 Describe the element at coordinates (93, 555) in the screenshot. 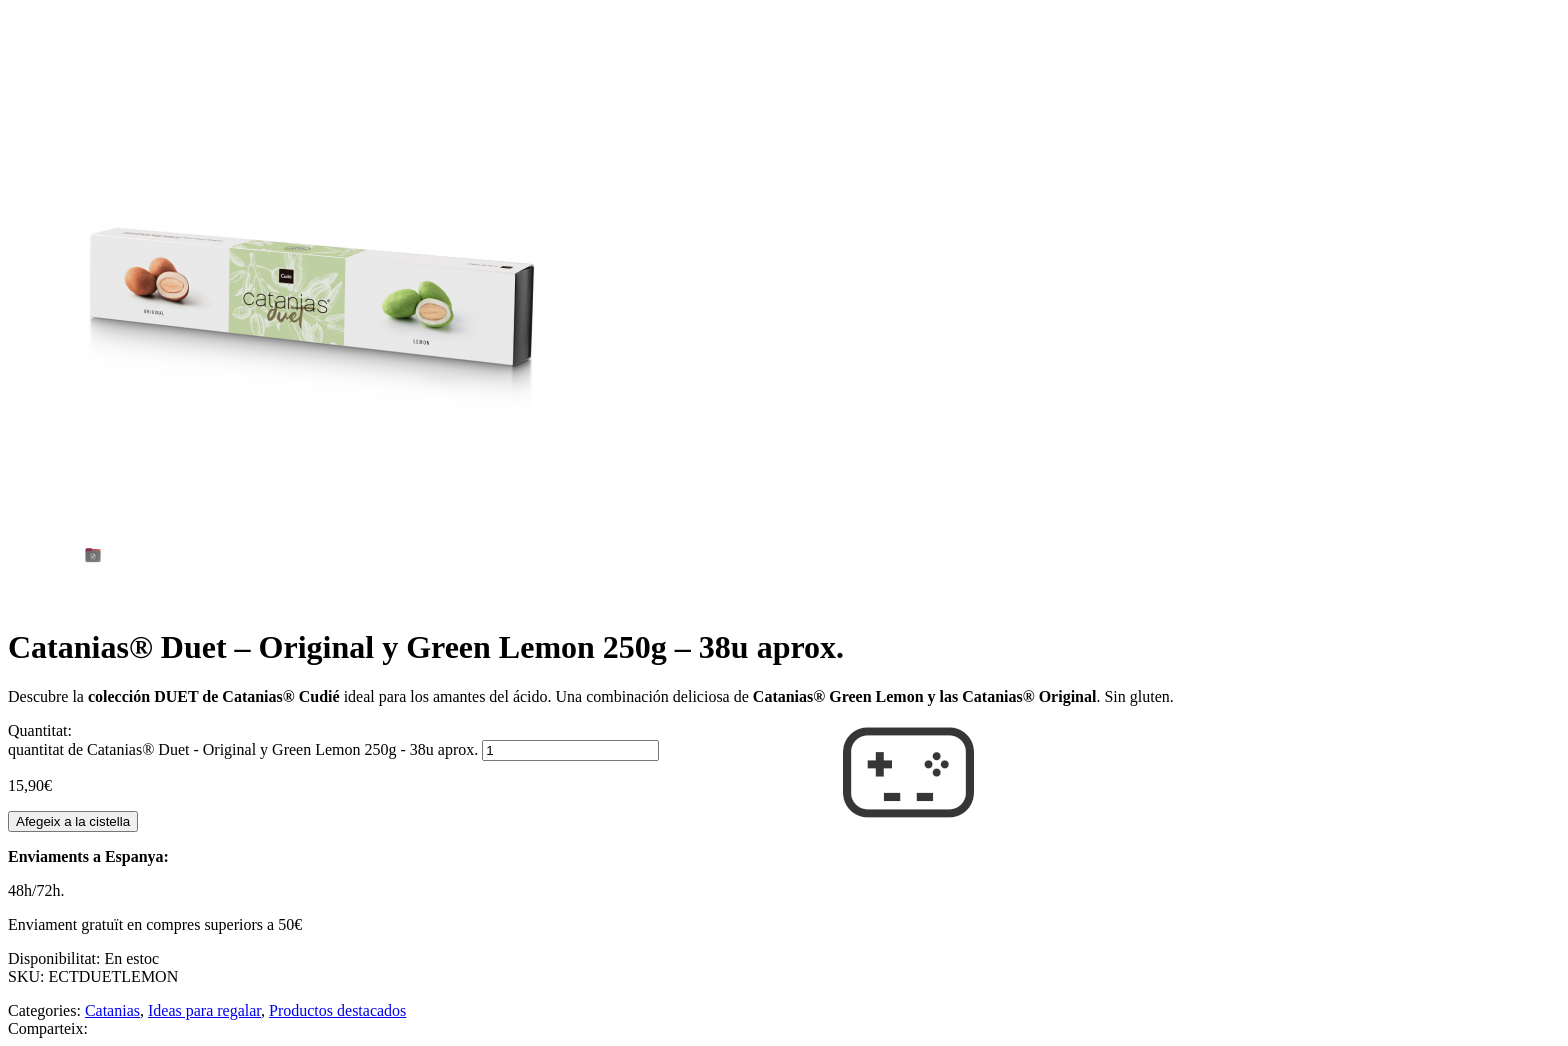

I see `open your documents folder` at that location.